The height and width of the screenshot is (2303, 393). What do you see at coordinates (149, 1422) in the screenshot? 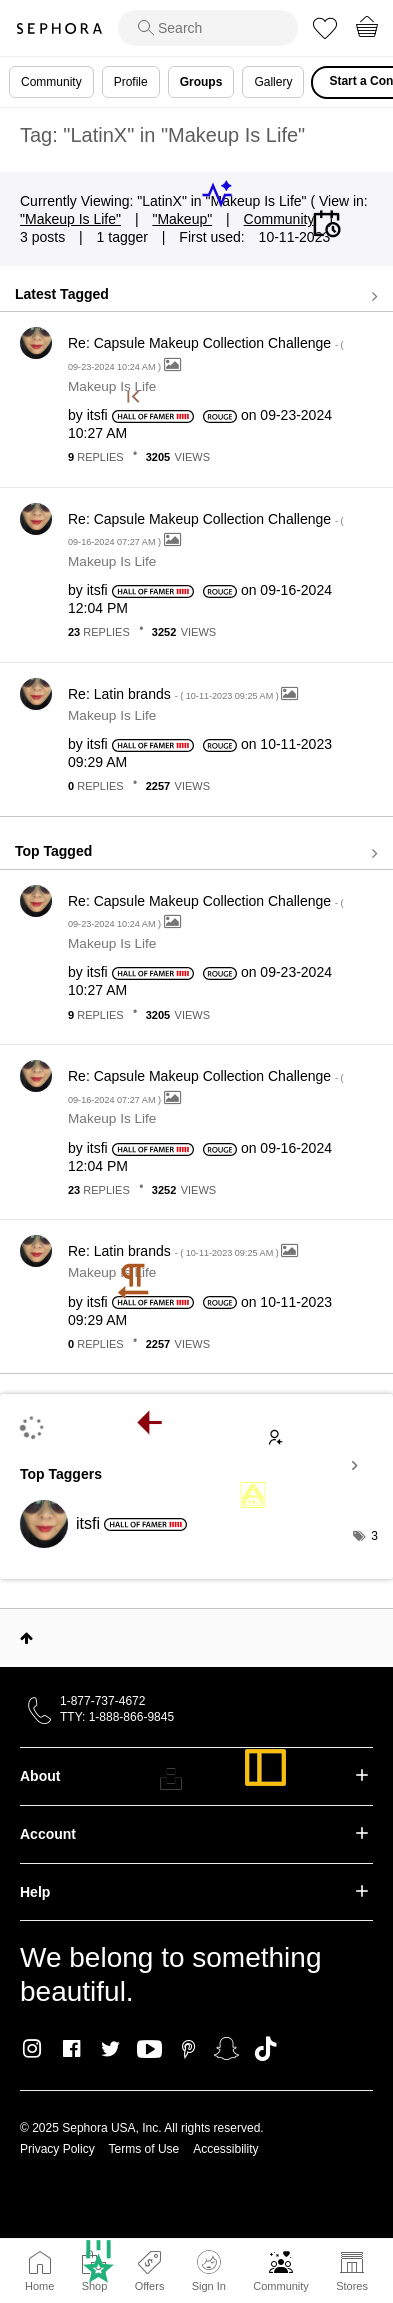
I see `go back to the previous screen` at bounding box center [149, 1422].